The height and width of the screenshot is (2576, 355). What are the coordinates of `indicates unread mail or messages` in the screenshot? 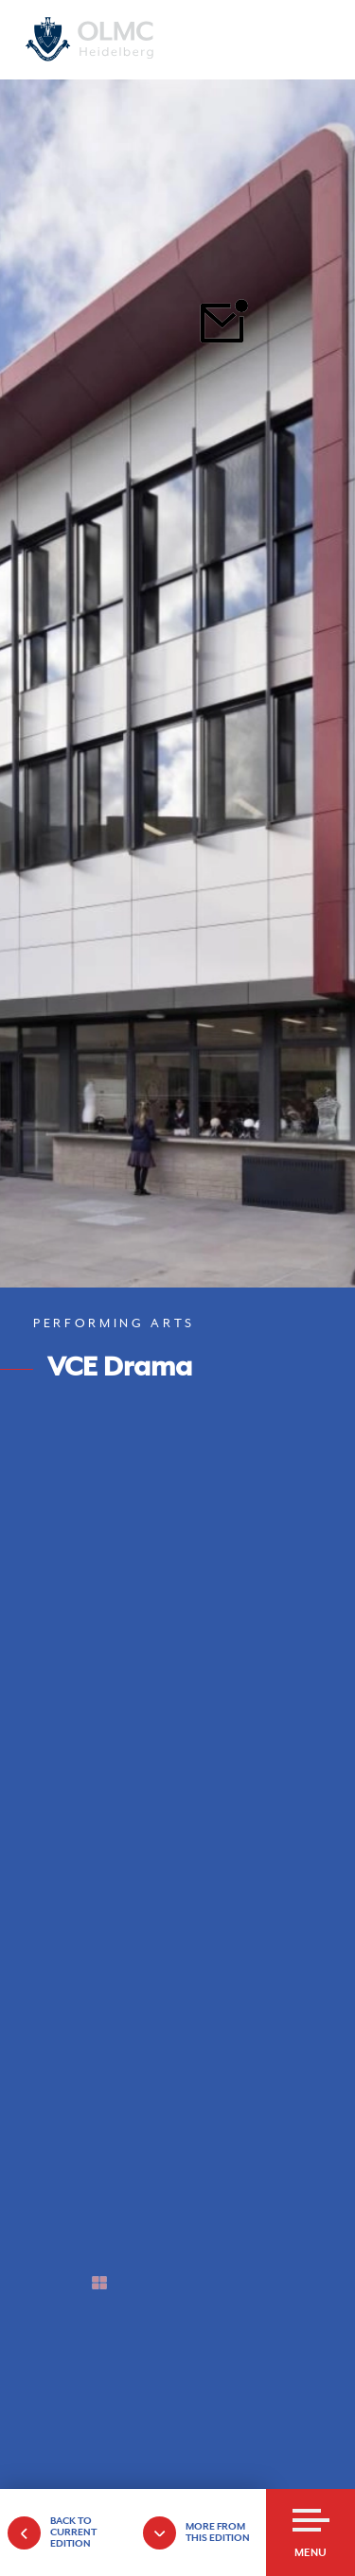 It's located at (222, 323).